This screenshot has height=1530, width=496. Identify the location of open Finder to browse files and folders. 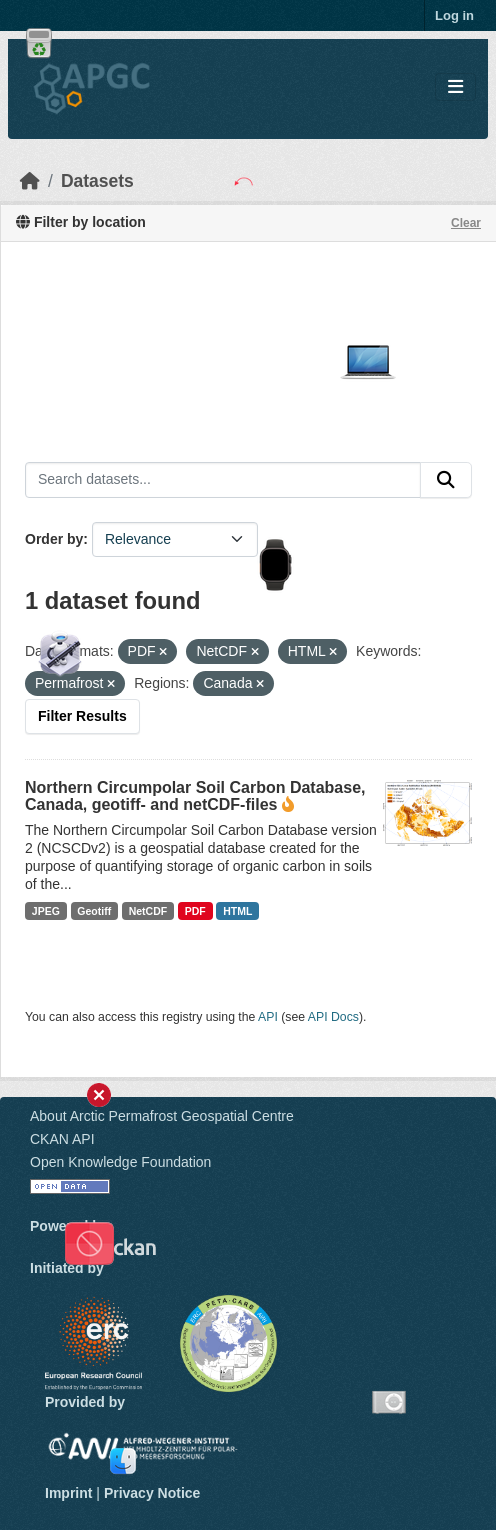
(123, 1461).